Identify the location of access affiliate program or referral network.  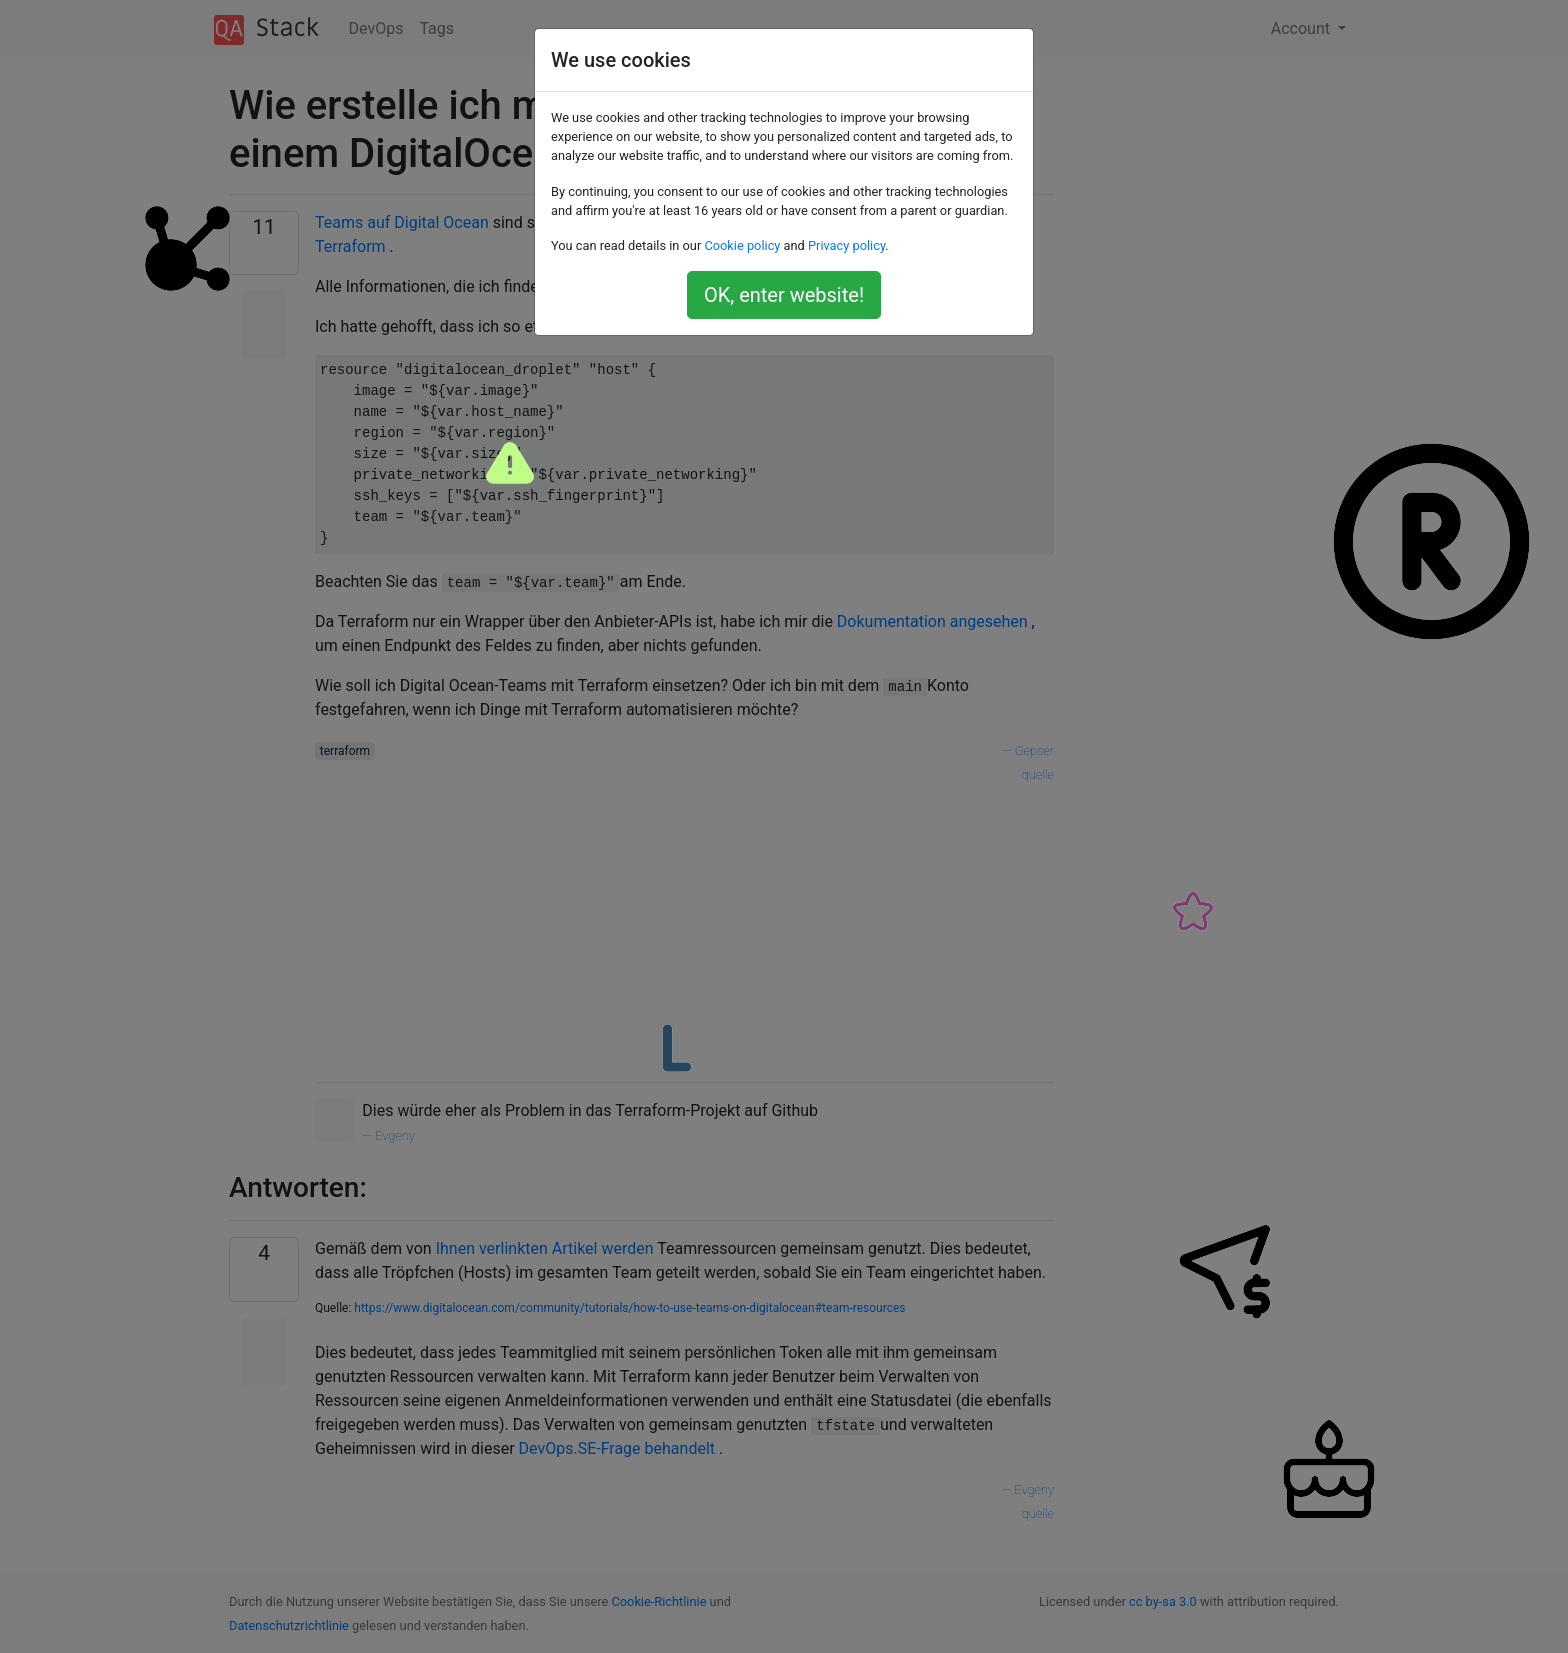
(187, 248).